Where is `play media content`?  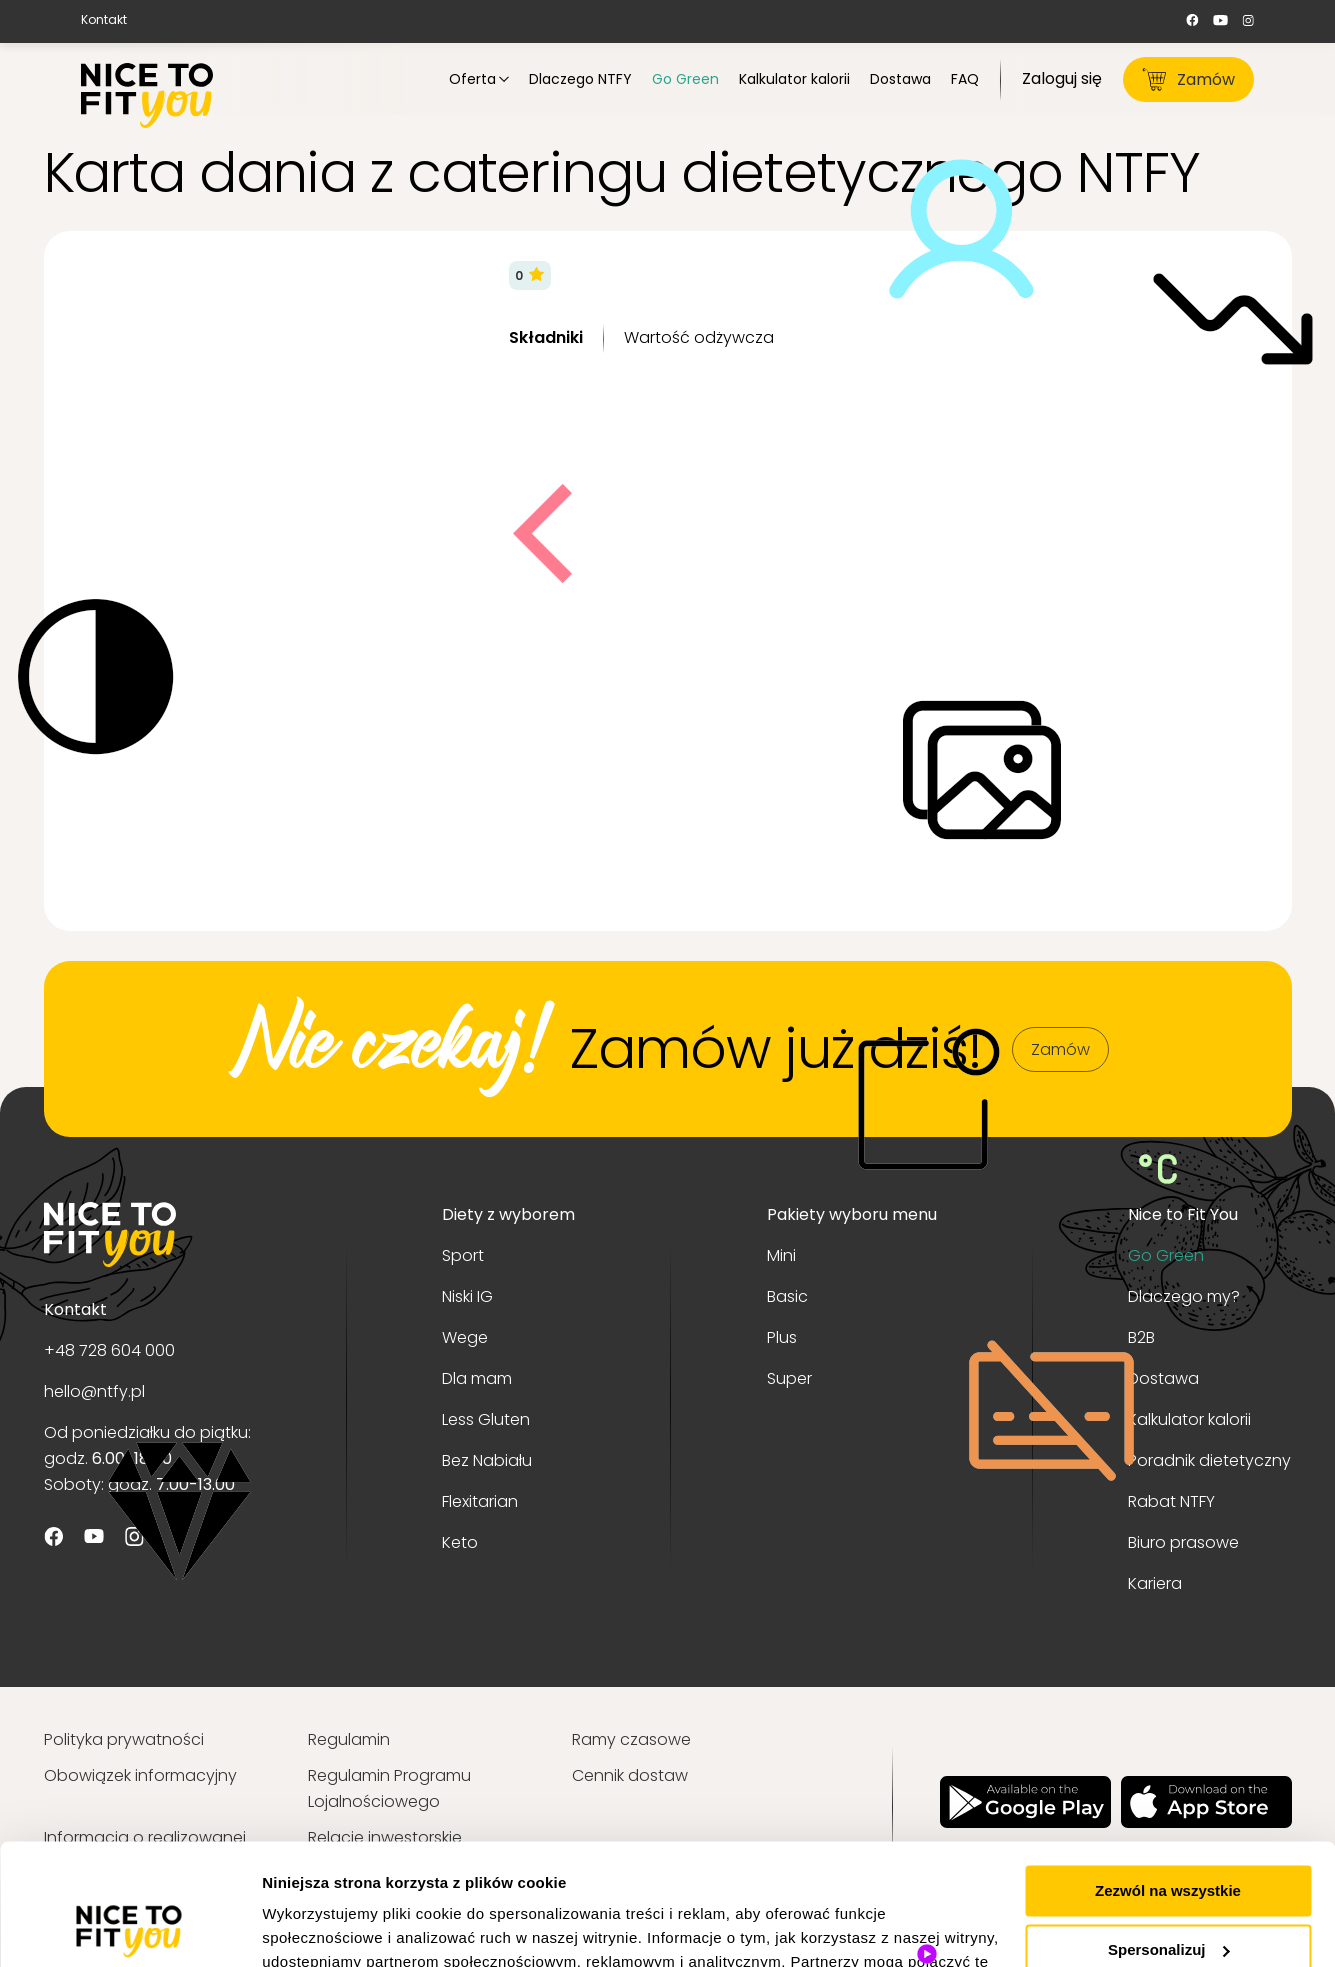 play media content is located at coordinates (927, 1954).